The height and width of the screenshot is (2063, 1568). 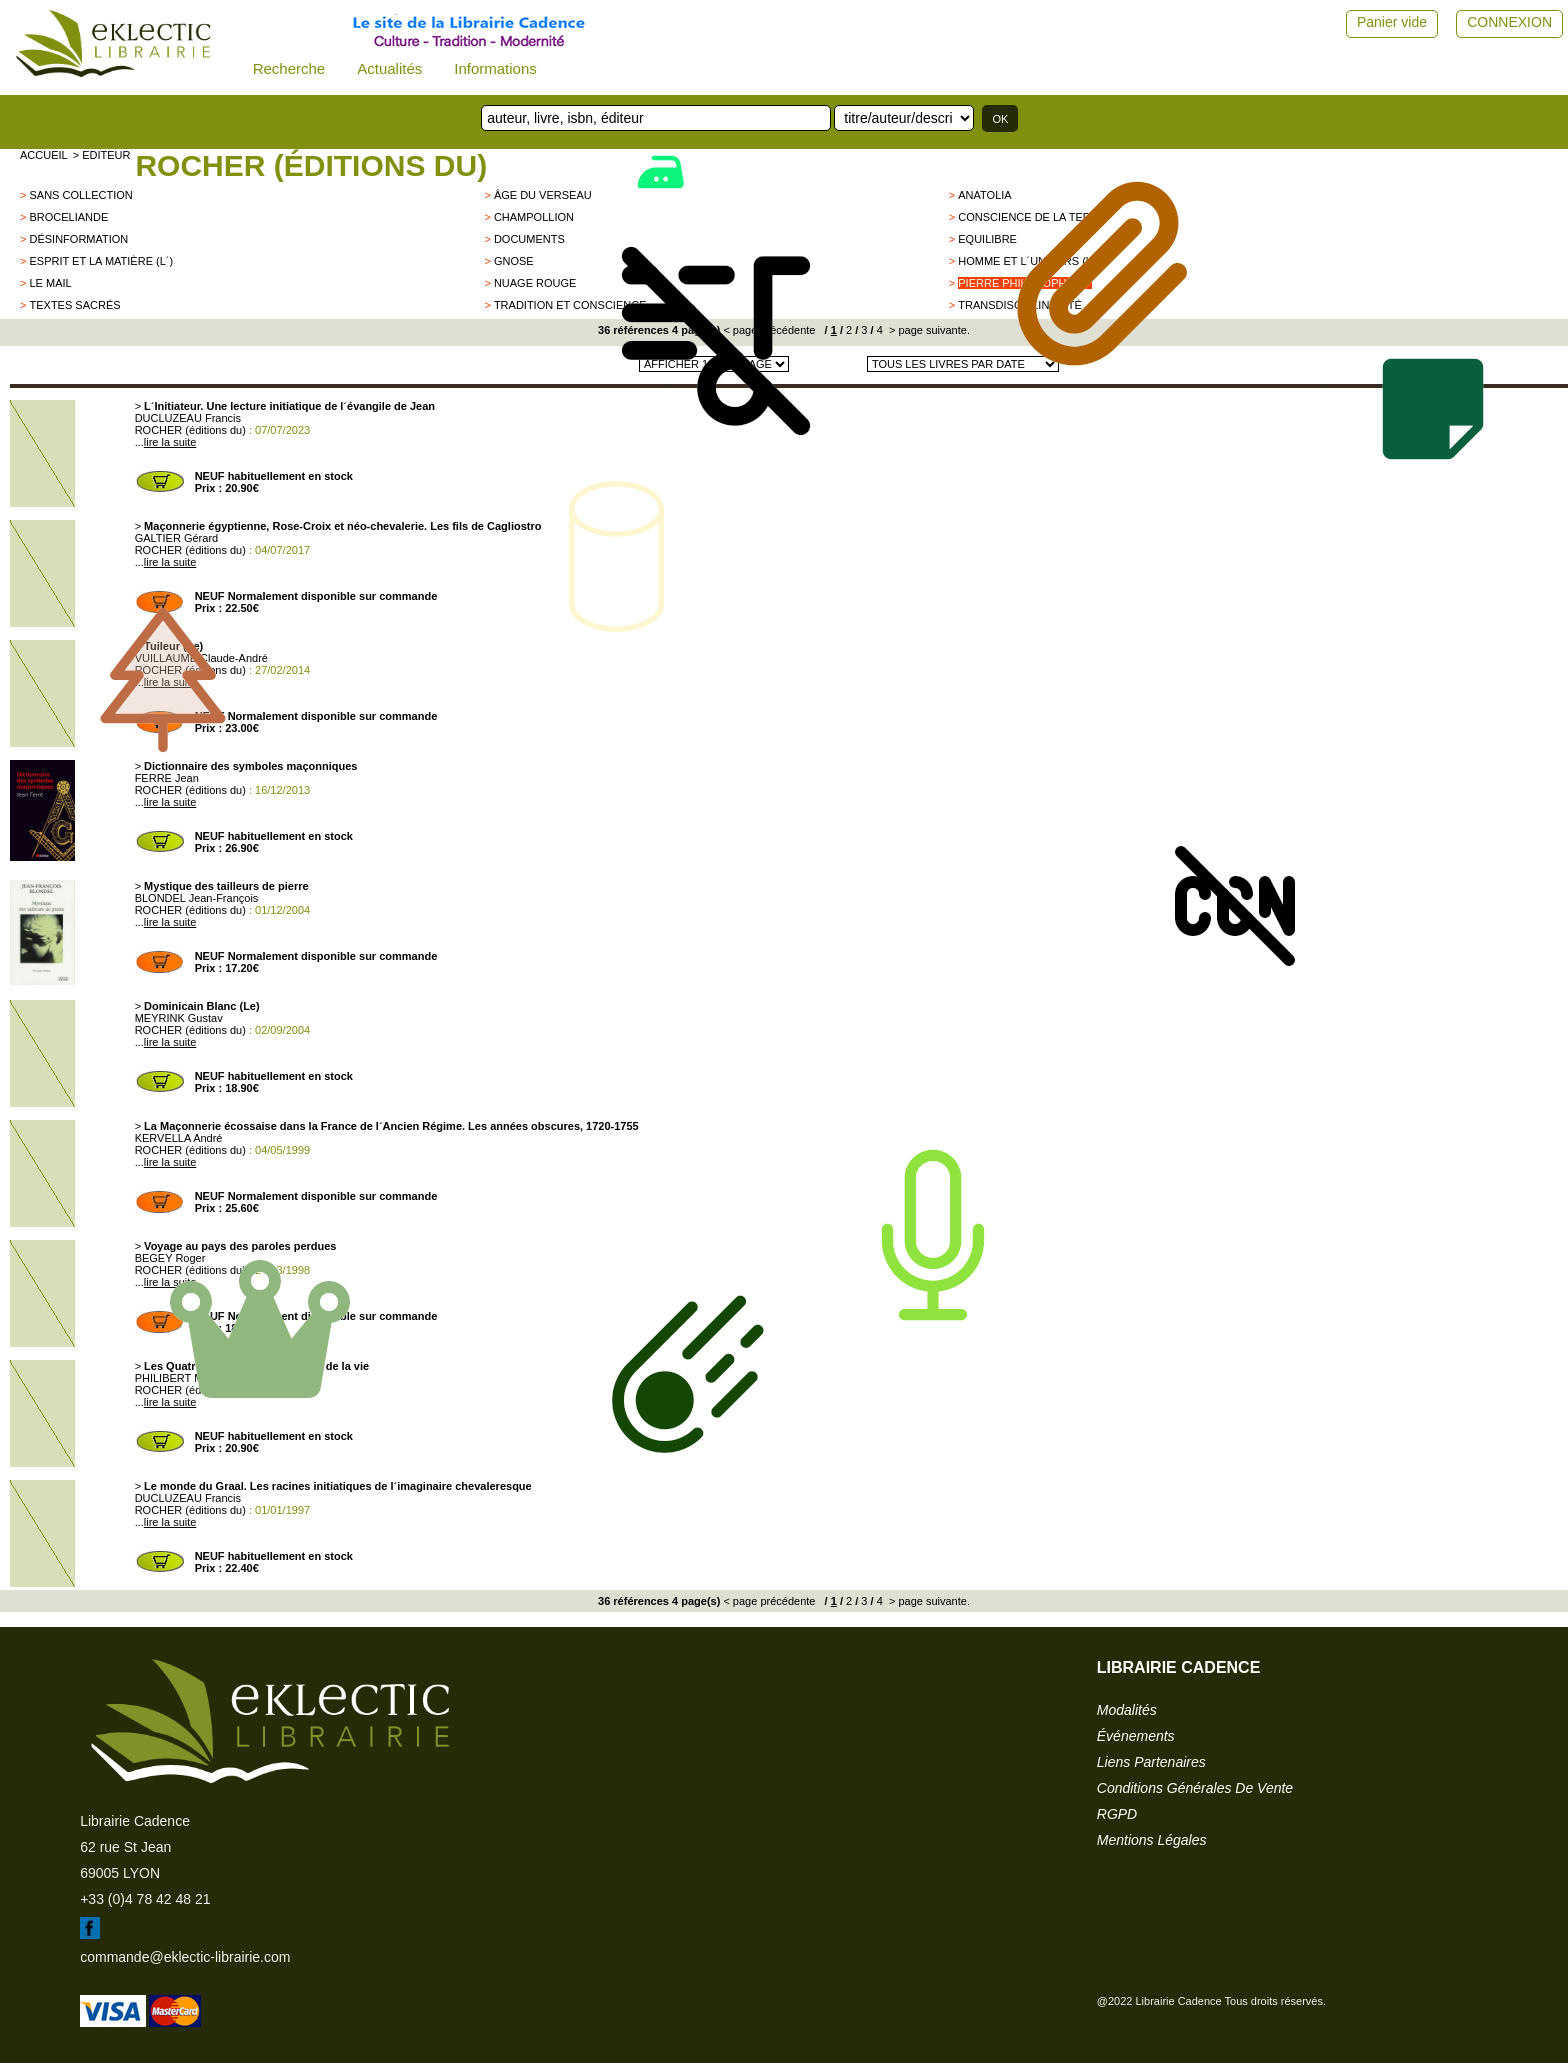 What do you see at coordinates (933, 1235) in the screenshot?
I see `tap to record audio or voice message` at bounding box center [933, 1235].